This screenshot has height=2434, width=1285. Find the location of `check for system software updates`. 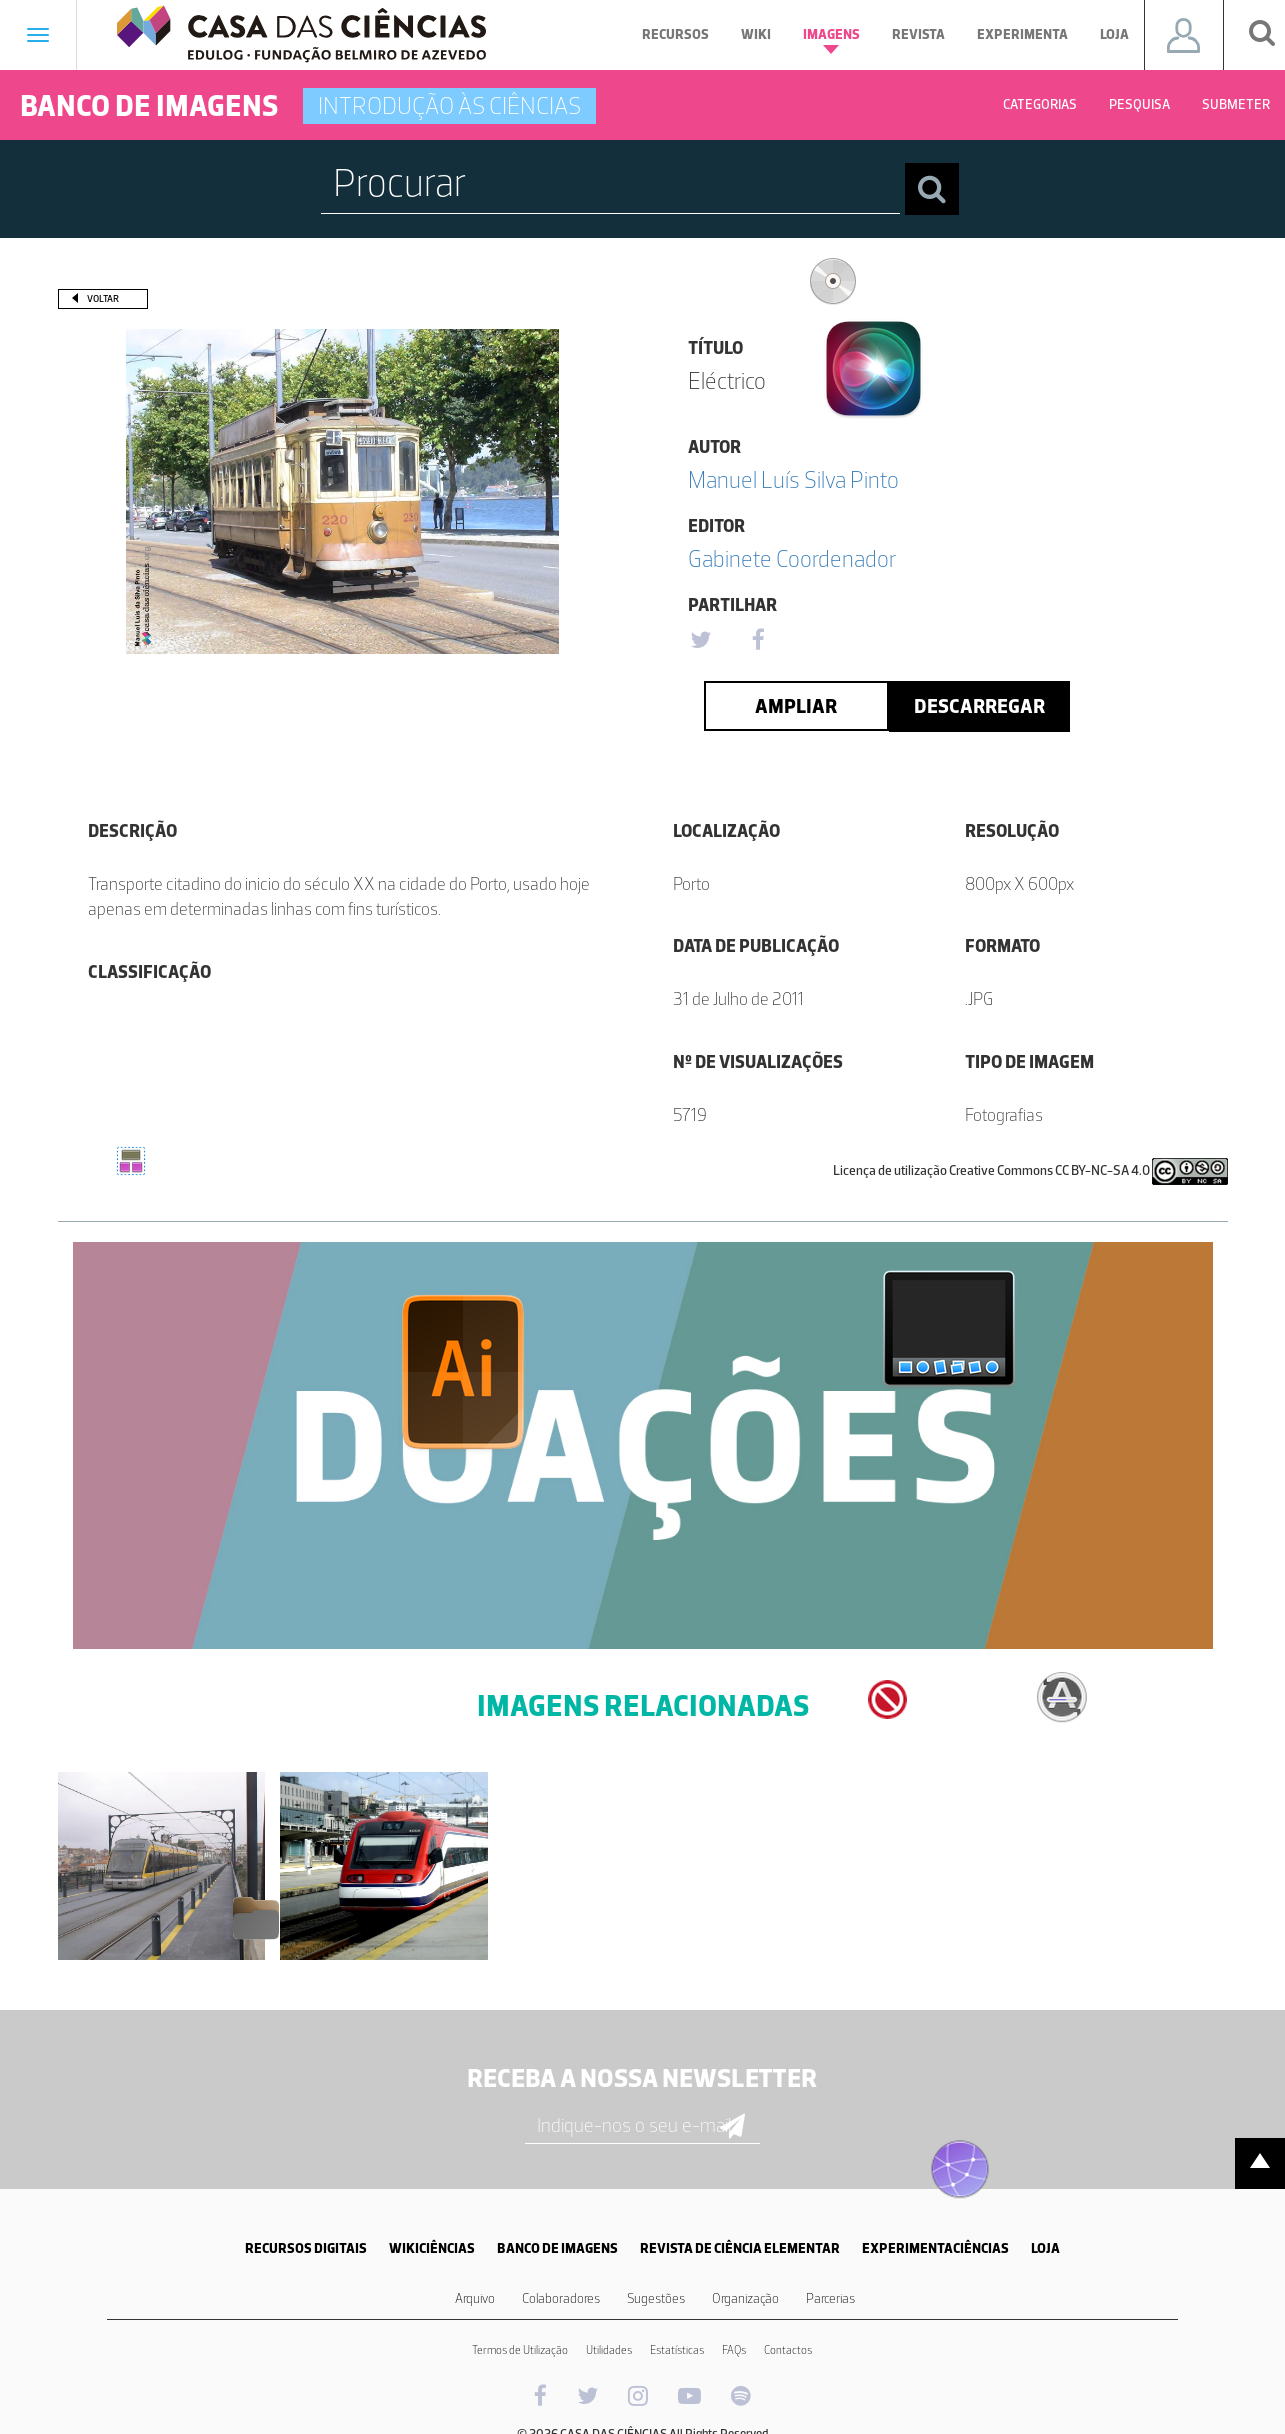

check for system software updates is located at coordinates (1062, 1697).